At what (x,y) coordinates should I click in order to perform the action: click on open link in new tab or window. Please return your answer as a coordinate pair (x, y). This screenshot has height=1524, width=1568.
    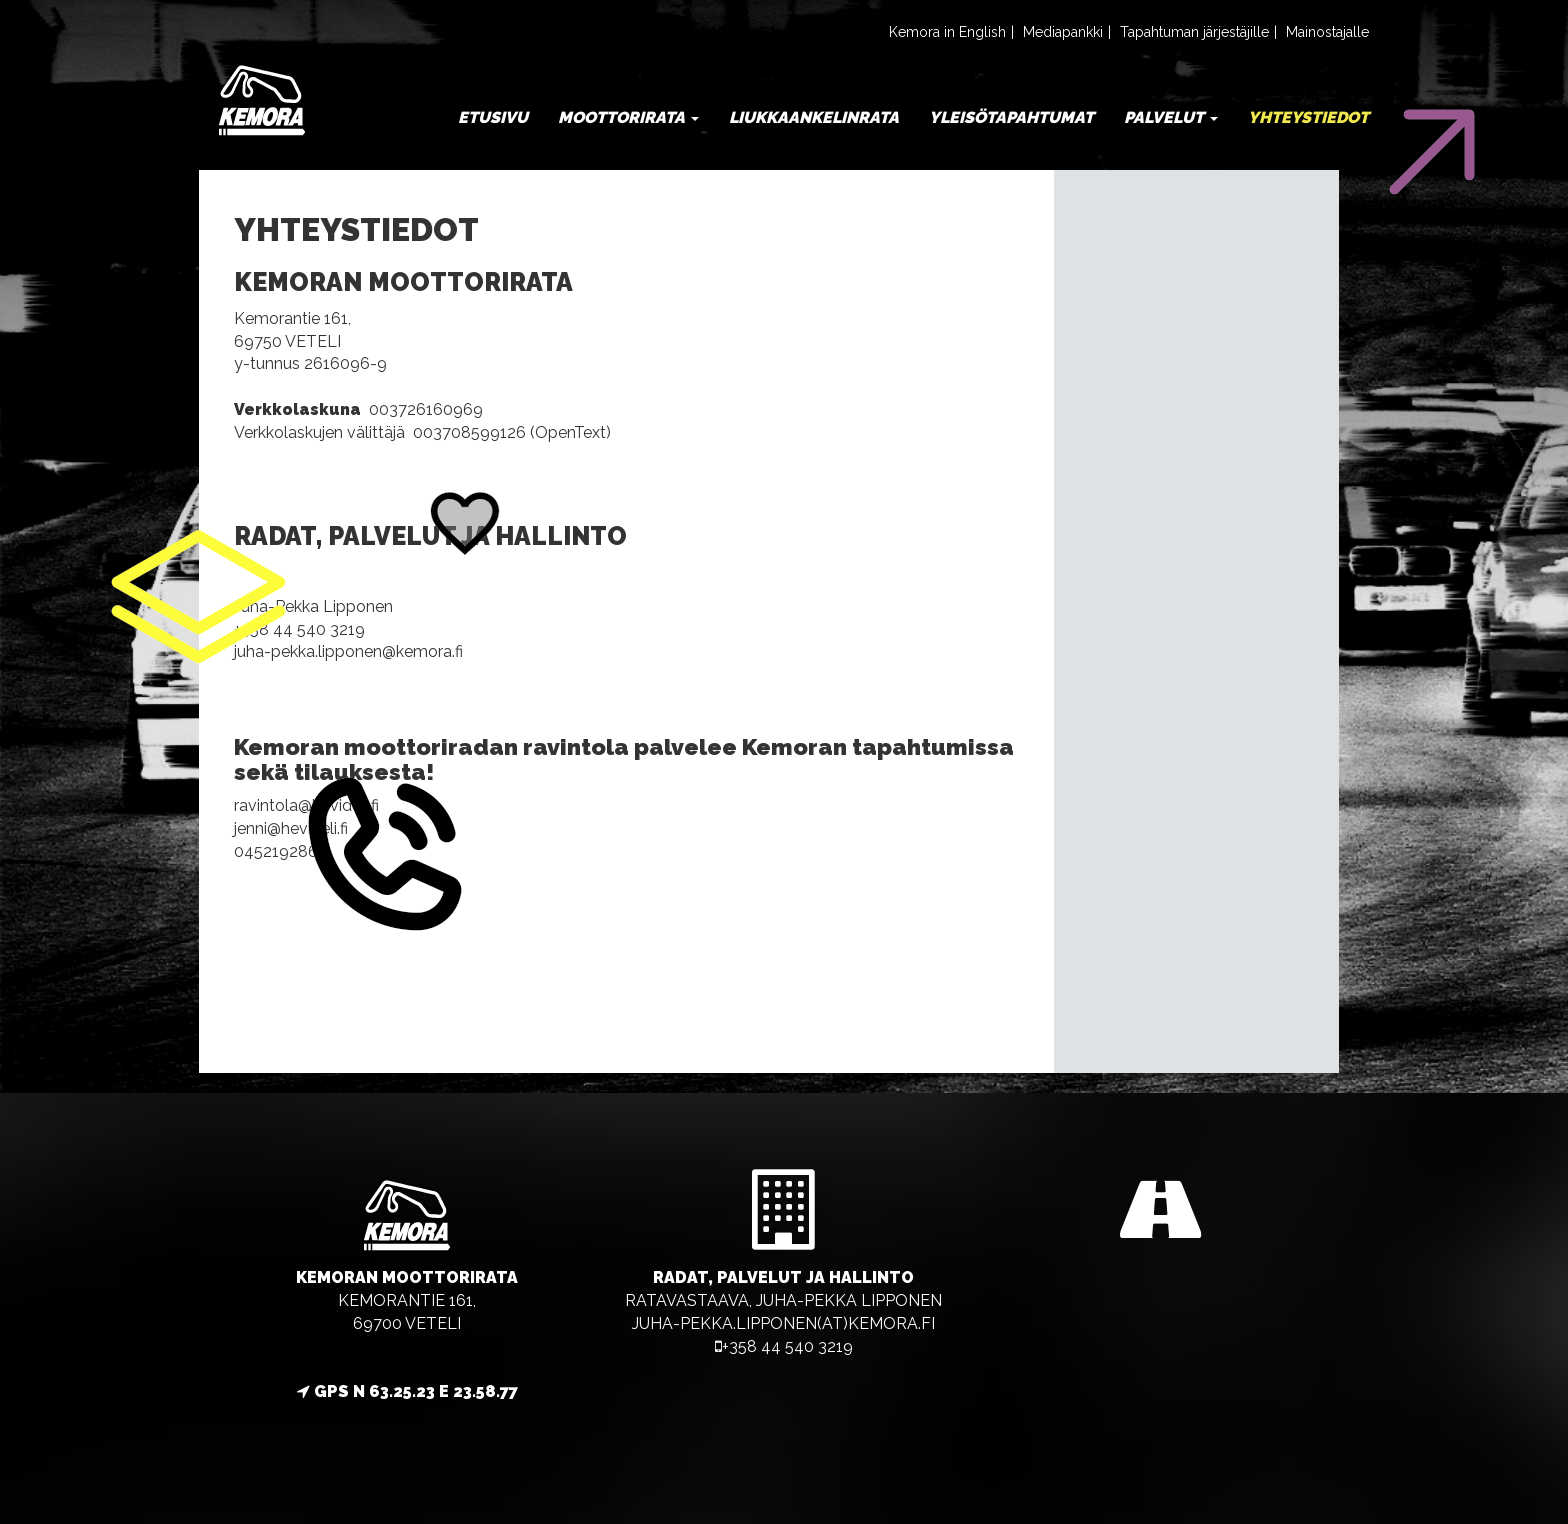
    Looking at the image, I should click on (1432, 152).